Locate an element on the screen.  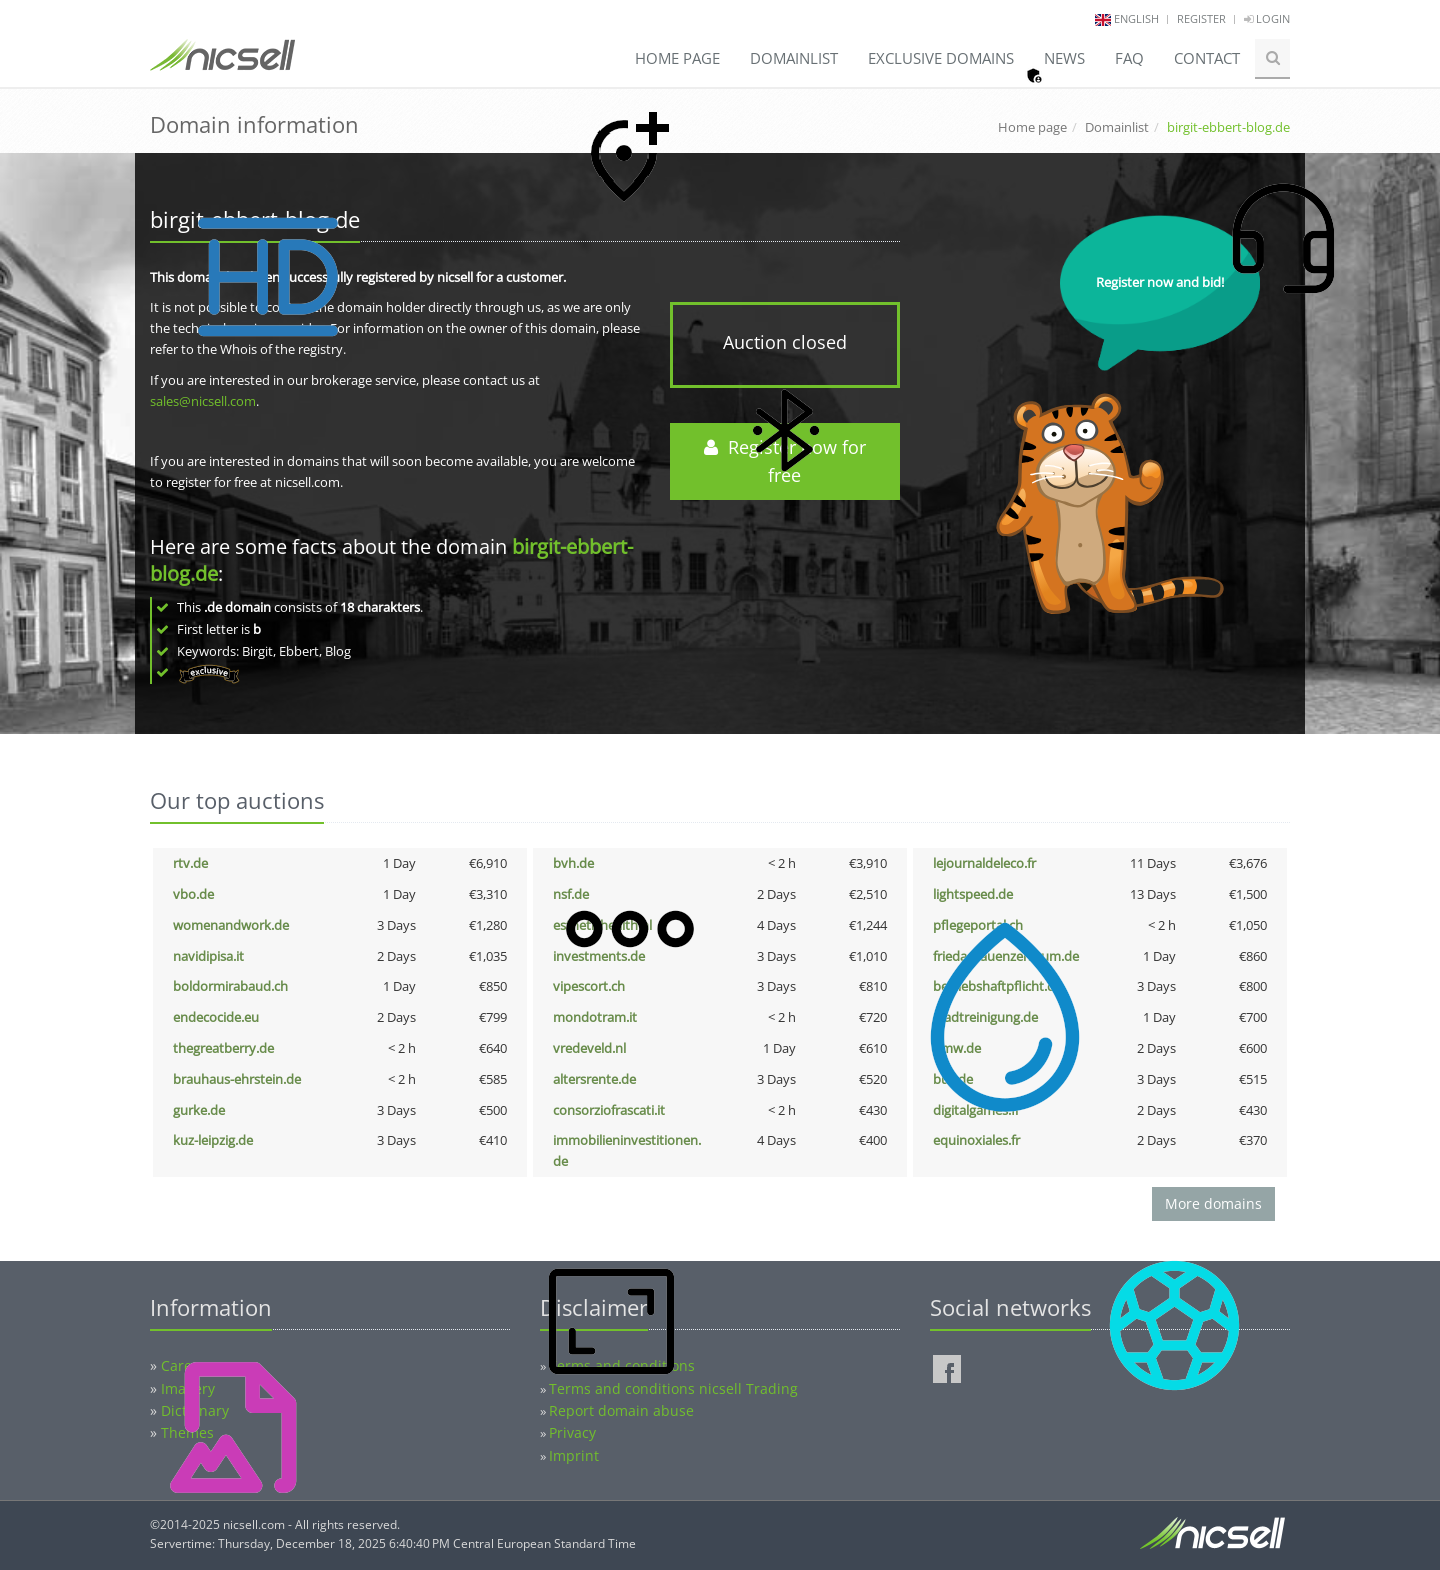
enter fullscreen mode is located at coordinates (611, 1321).